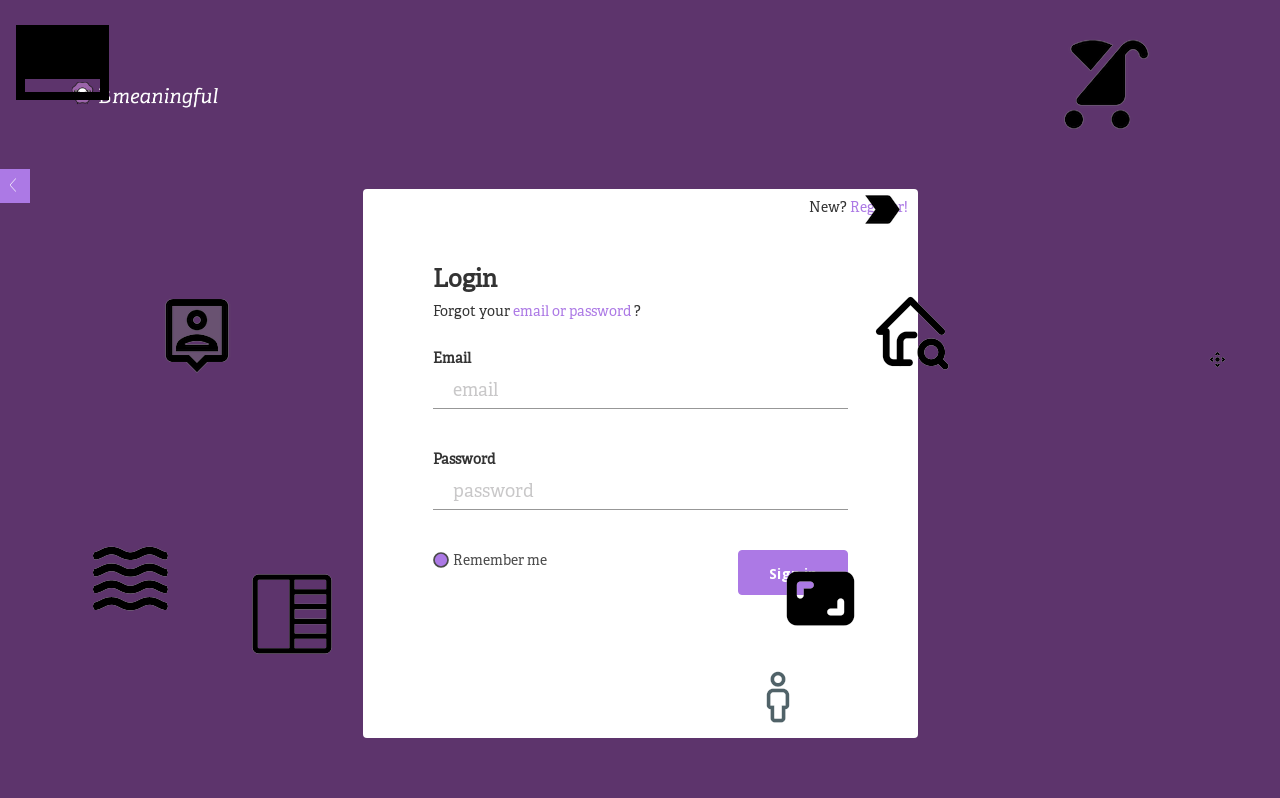  I want to click on mark a message or item as important, so click(881, 209).